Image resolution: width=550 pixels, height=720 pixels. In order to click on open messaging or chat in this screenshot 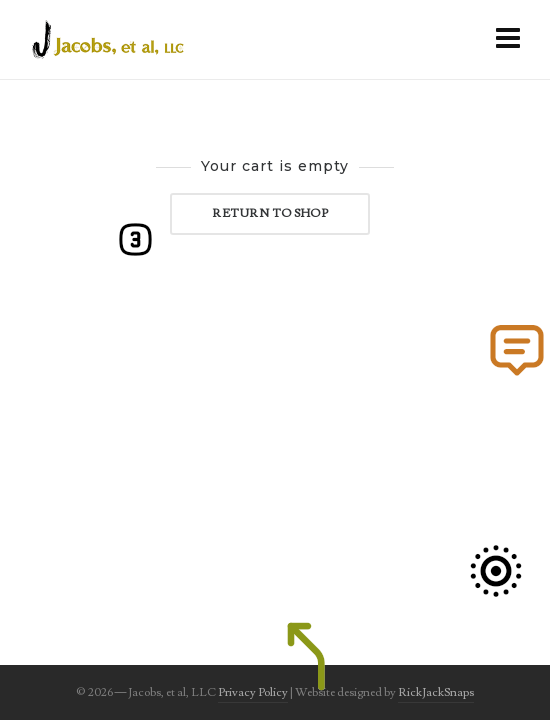, I will do `click(517, 349)`.